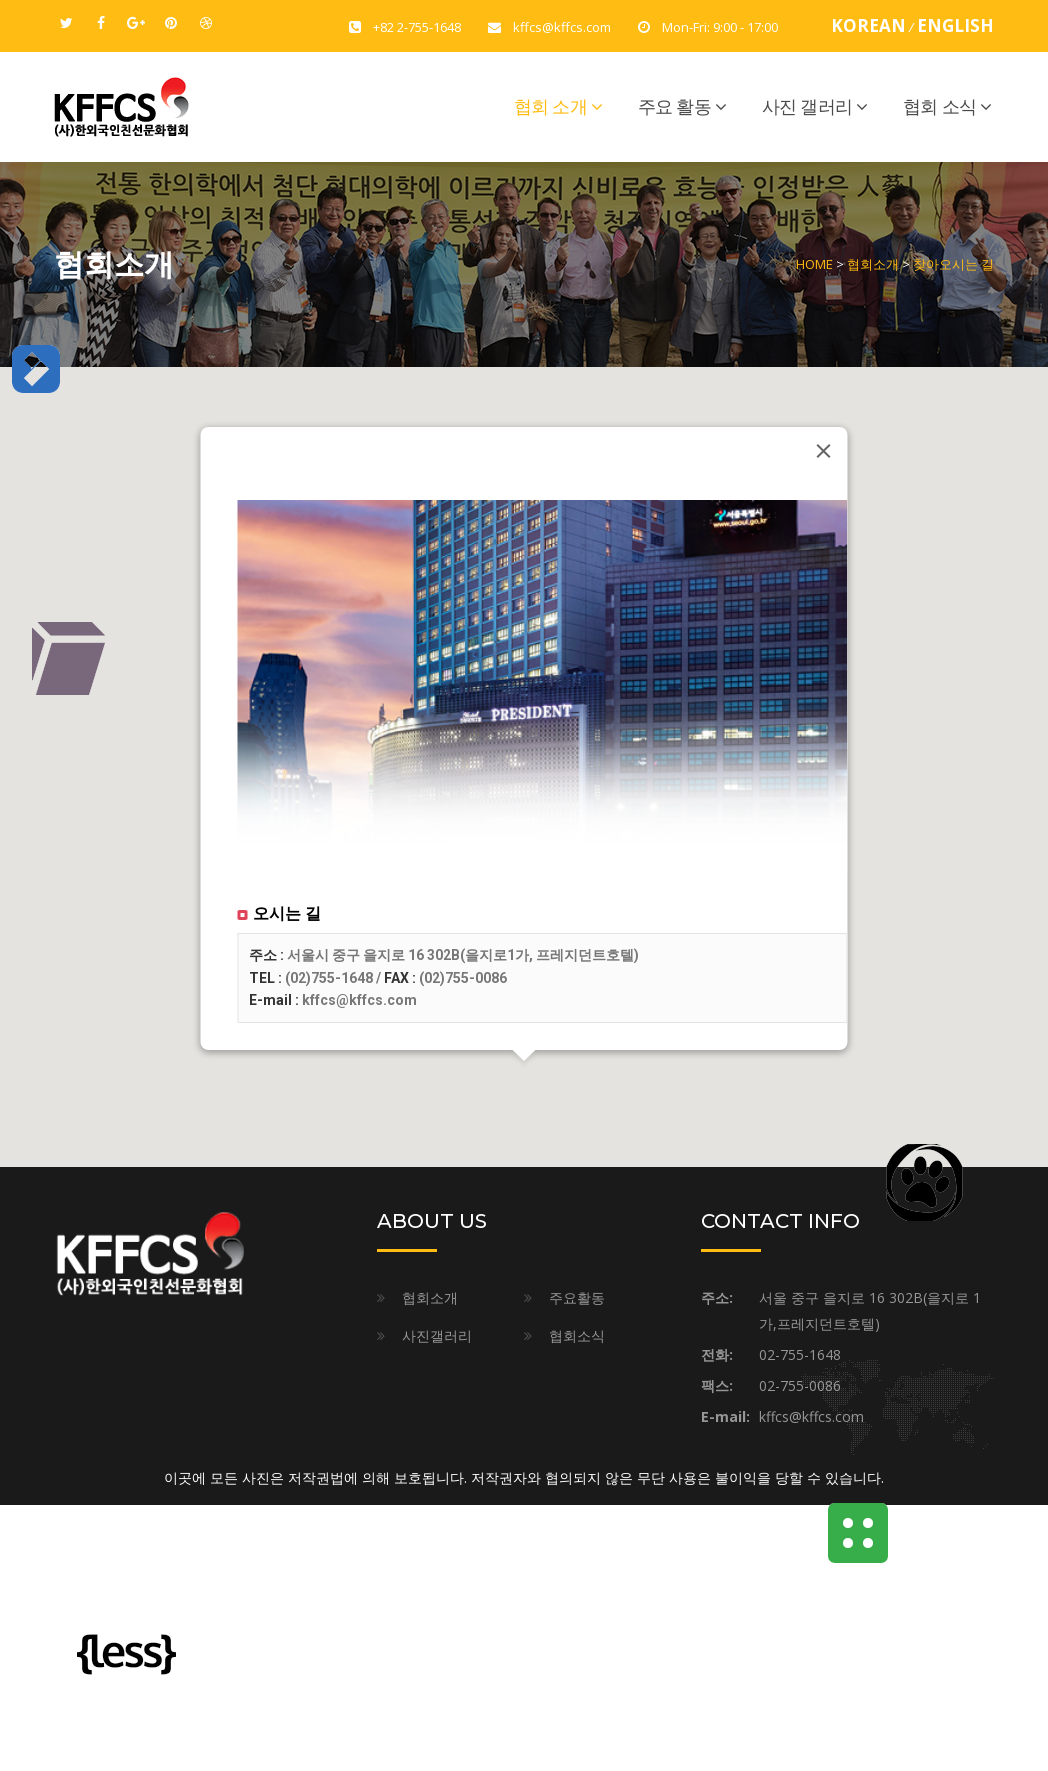  What do you see at coordinates (924, 1182) in the screenshot?
I see `visit Furry Network social platform` at bounding box center [924, 1182].